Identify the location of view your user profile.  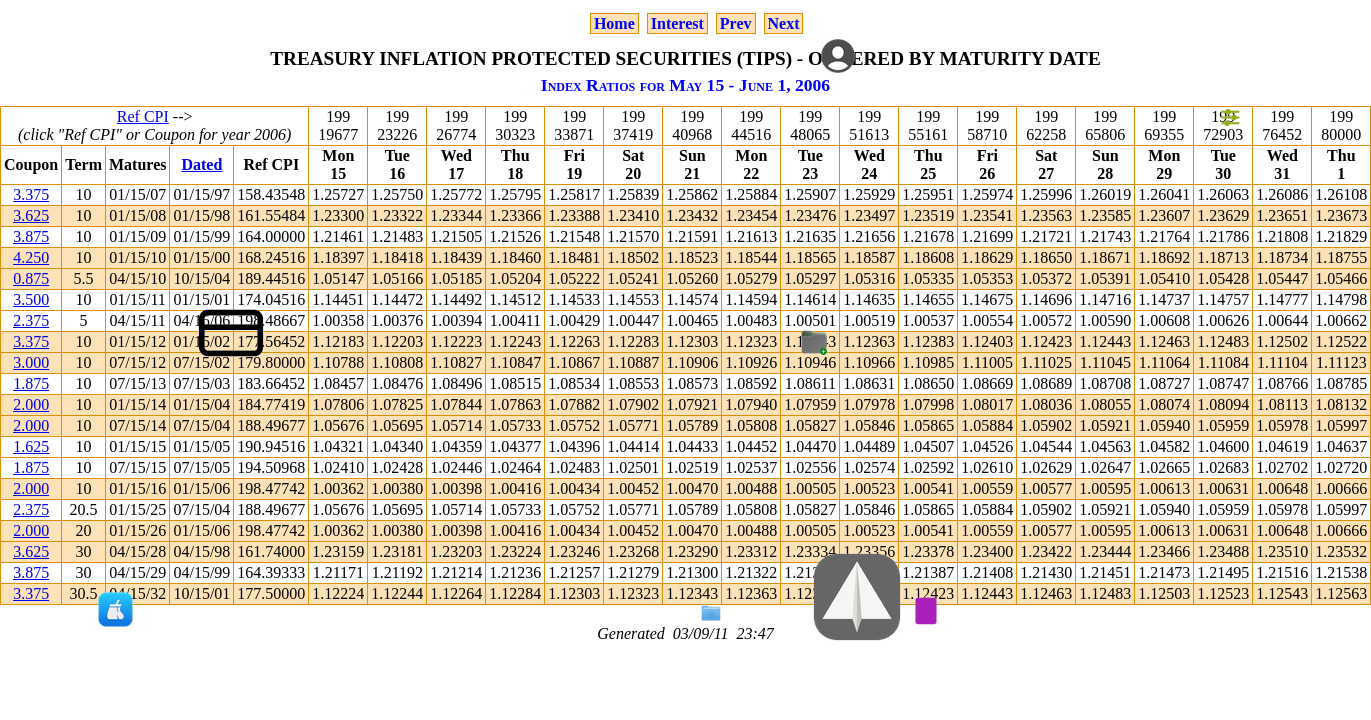
(838, 56).